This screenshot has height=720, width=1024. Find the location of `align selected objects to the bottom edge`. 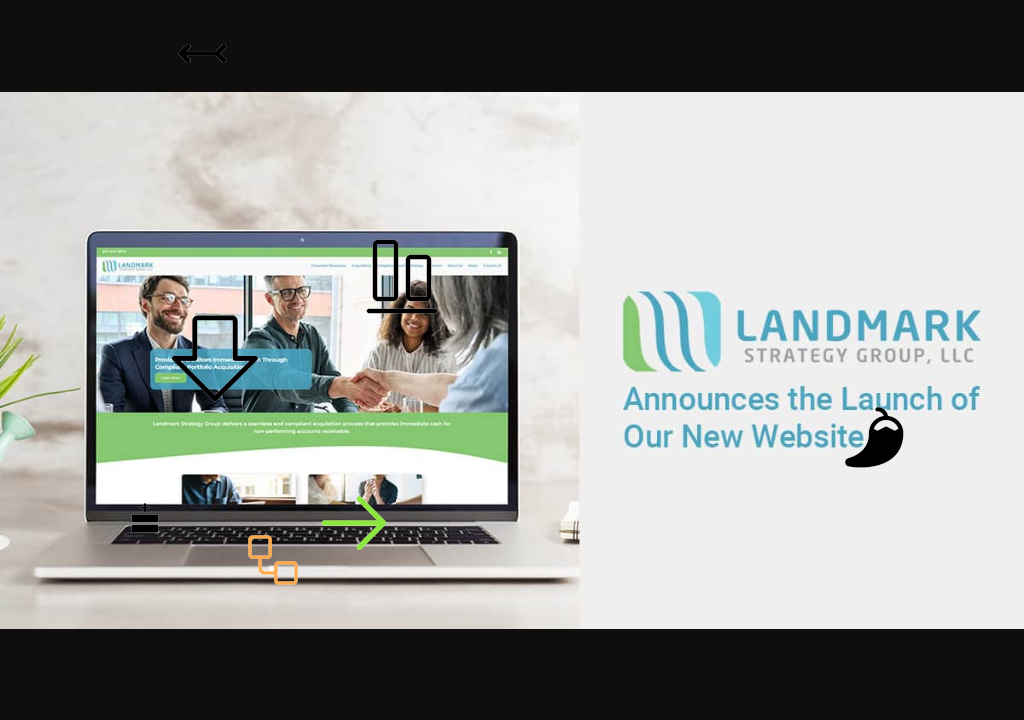

align selected objects to the bottom edge is located at coordinates (402, 278).